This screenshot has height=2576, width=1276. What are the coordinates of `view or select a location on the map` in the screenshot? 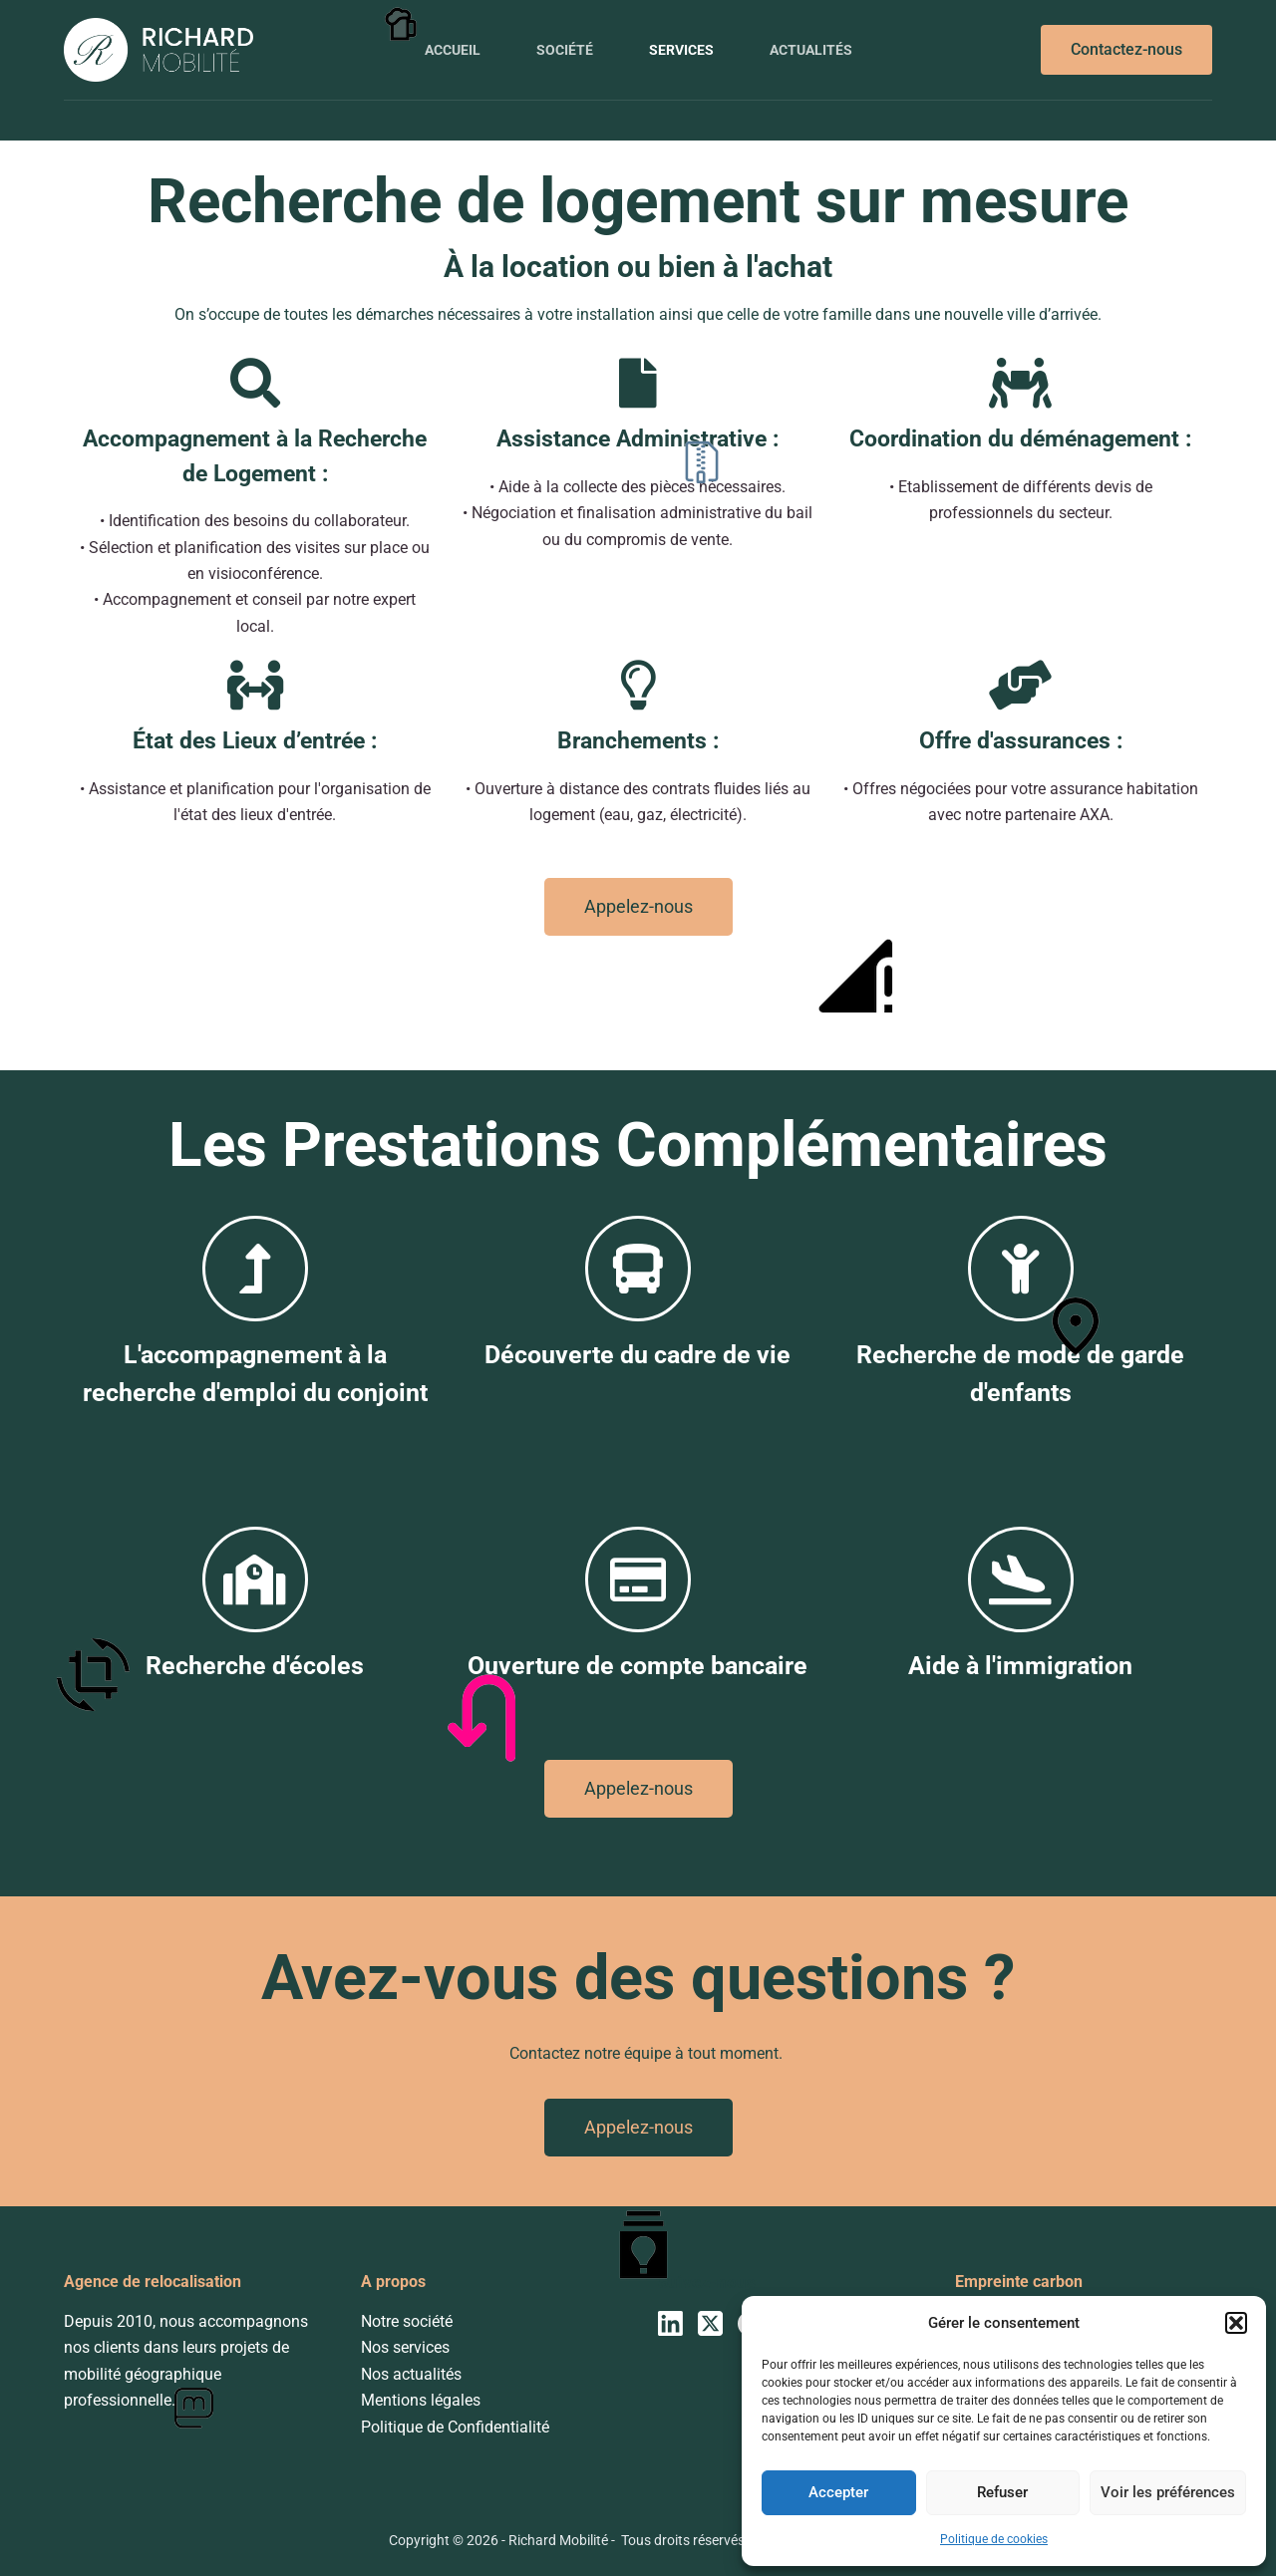 It's located at (1076, 1326).